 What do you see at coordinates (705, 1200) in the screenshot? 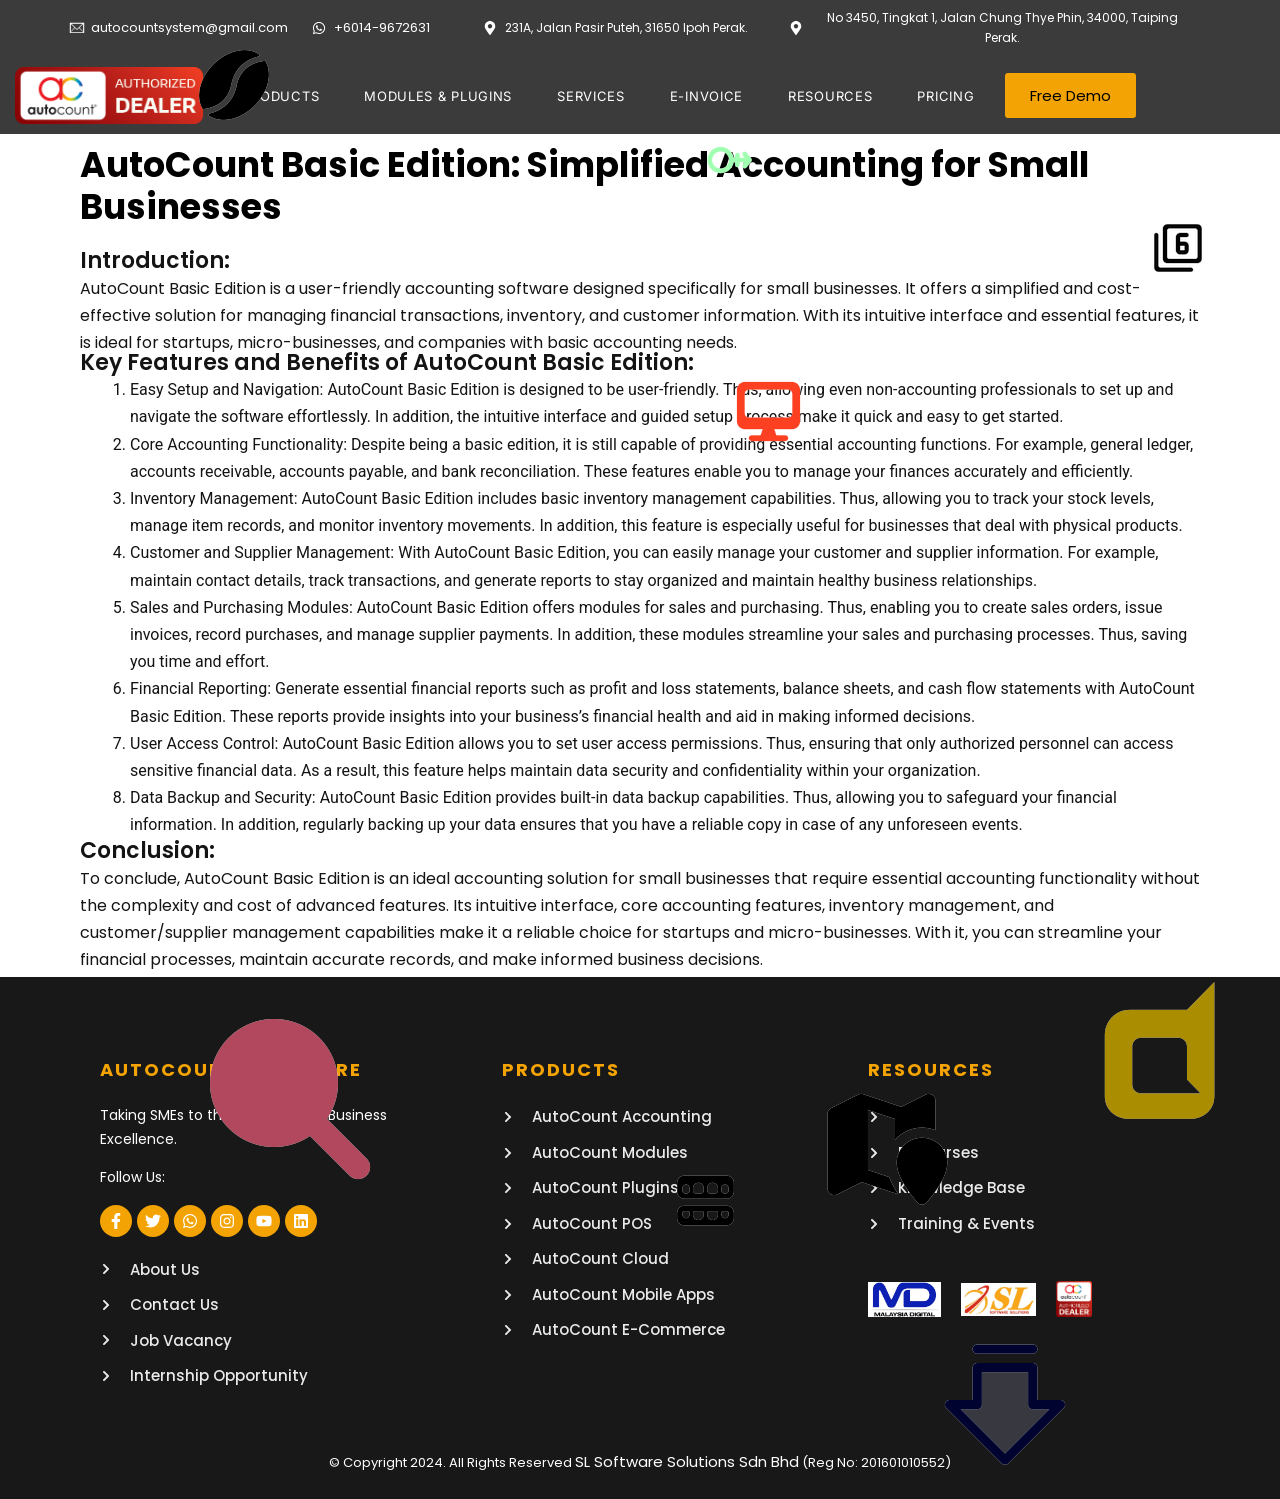
I see `access dental or oral health features` at bounding box center [705, 1200].